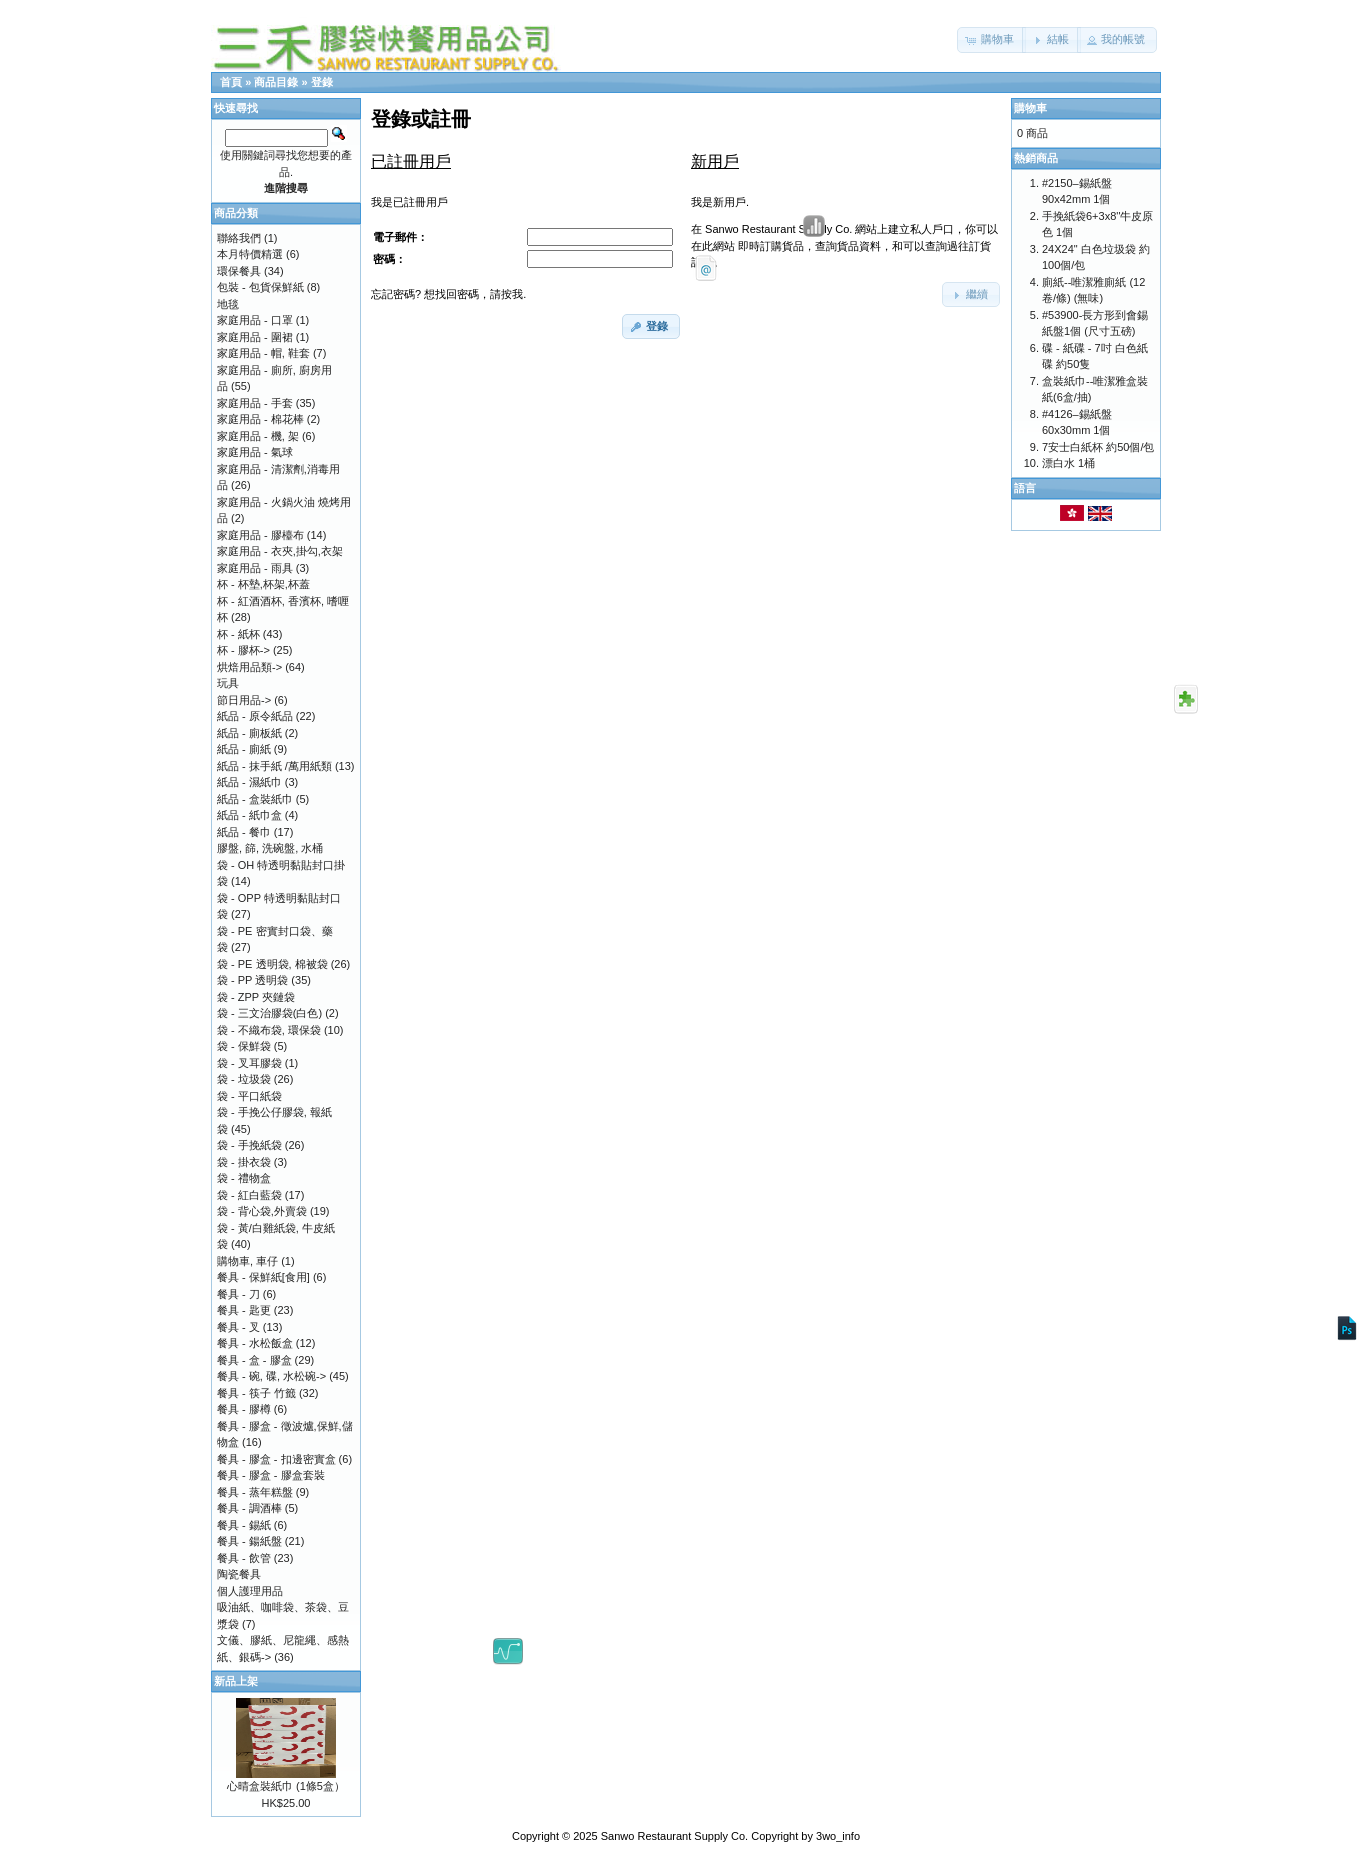  What do you see at coordinates (706, 268) in the screenshot?
I see `an email message file or attachment` at bounding box center [706, 268].